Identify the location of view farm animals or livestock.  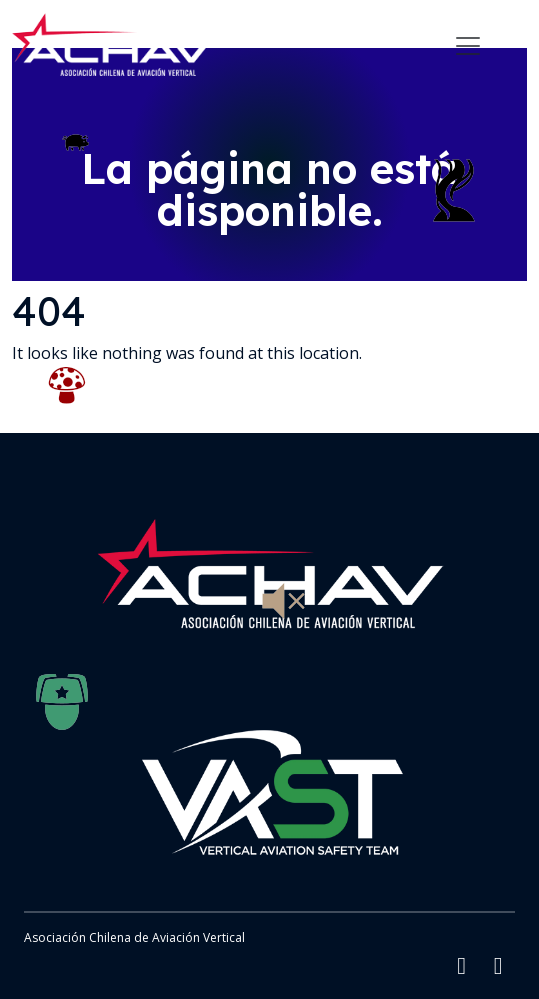
(75, 142).